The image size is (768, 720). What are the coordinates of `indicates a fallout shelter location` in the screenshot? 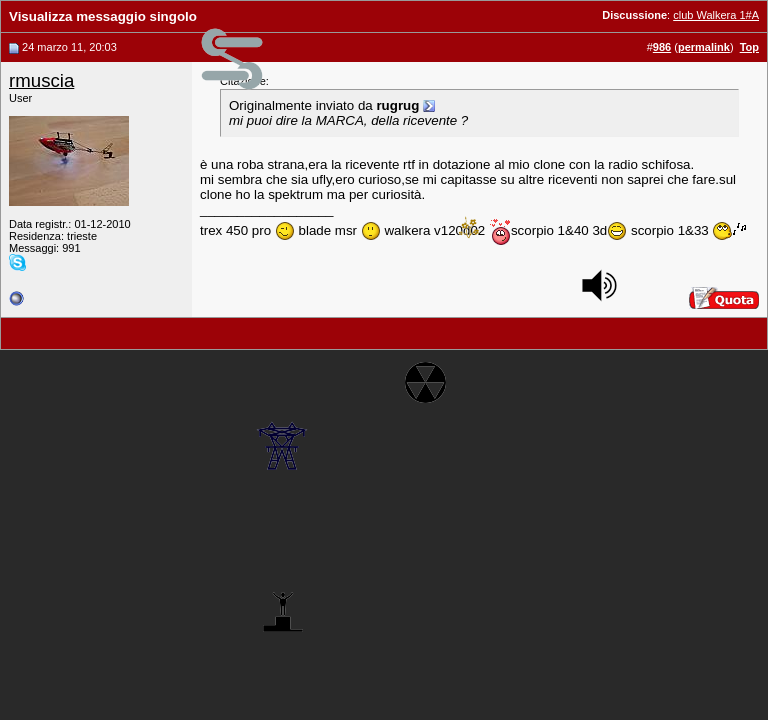 It's located at (425, 382).